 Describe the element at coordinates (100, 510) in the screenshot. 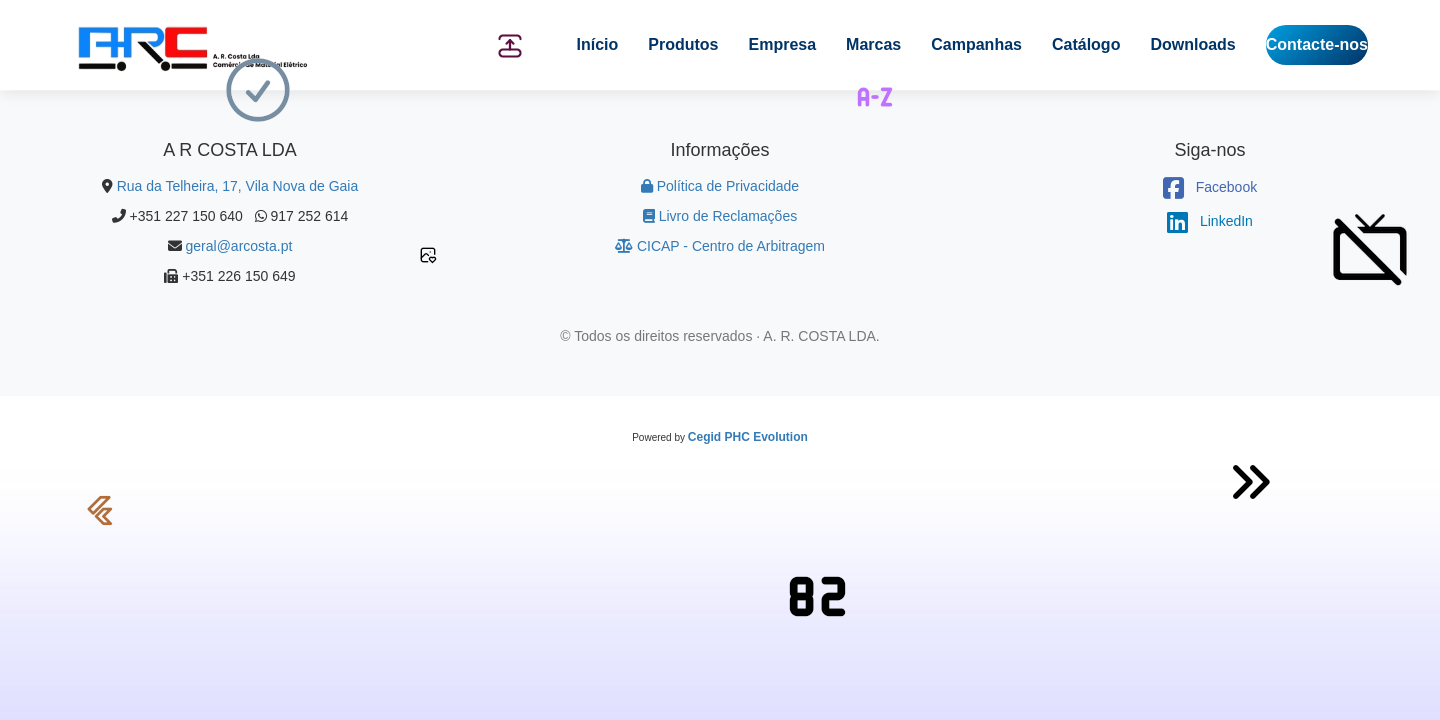

I see `flutter framework logo` at that location.